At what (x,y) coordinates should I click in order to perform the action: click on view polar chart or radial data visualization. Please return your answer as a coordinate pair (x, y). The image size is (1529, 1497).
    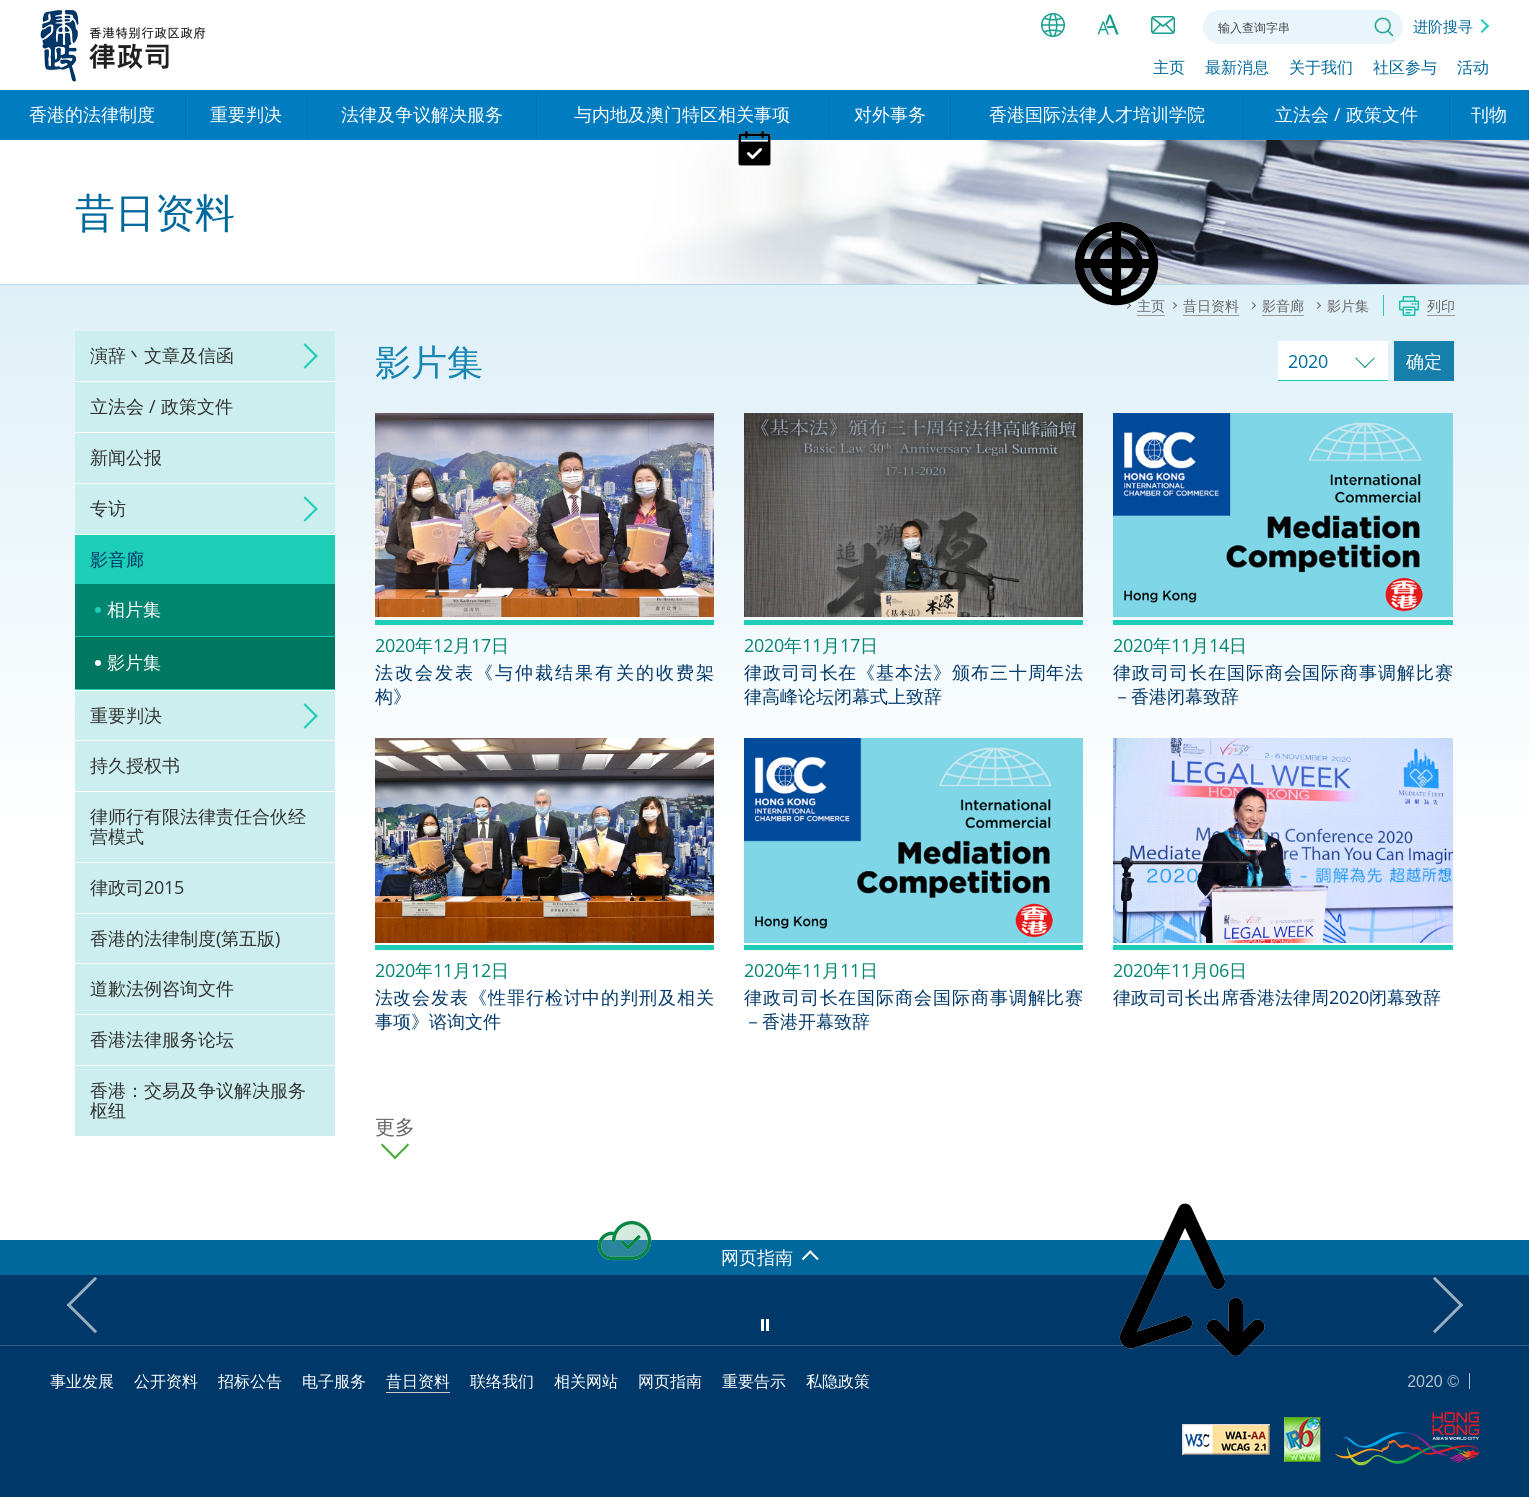
    Looking at the image, I should click on (1116, 263).